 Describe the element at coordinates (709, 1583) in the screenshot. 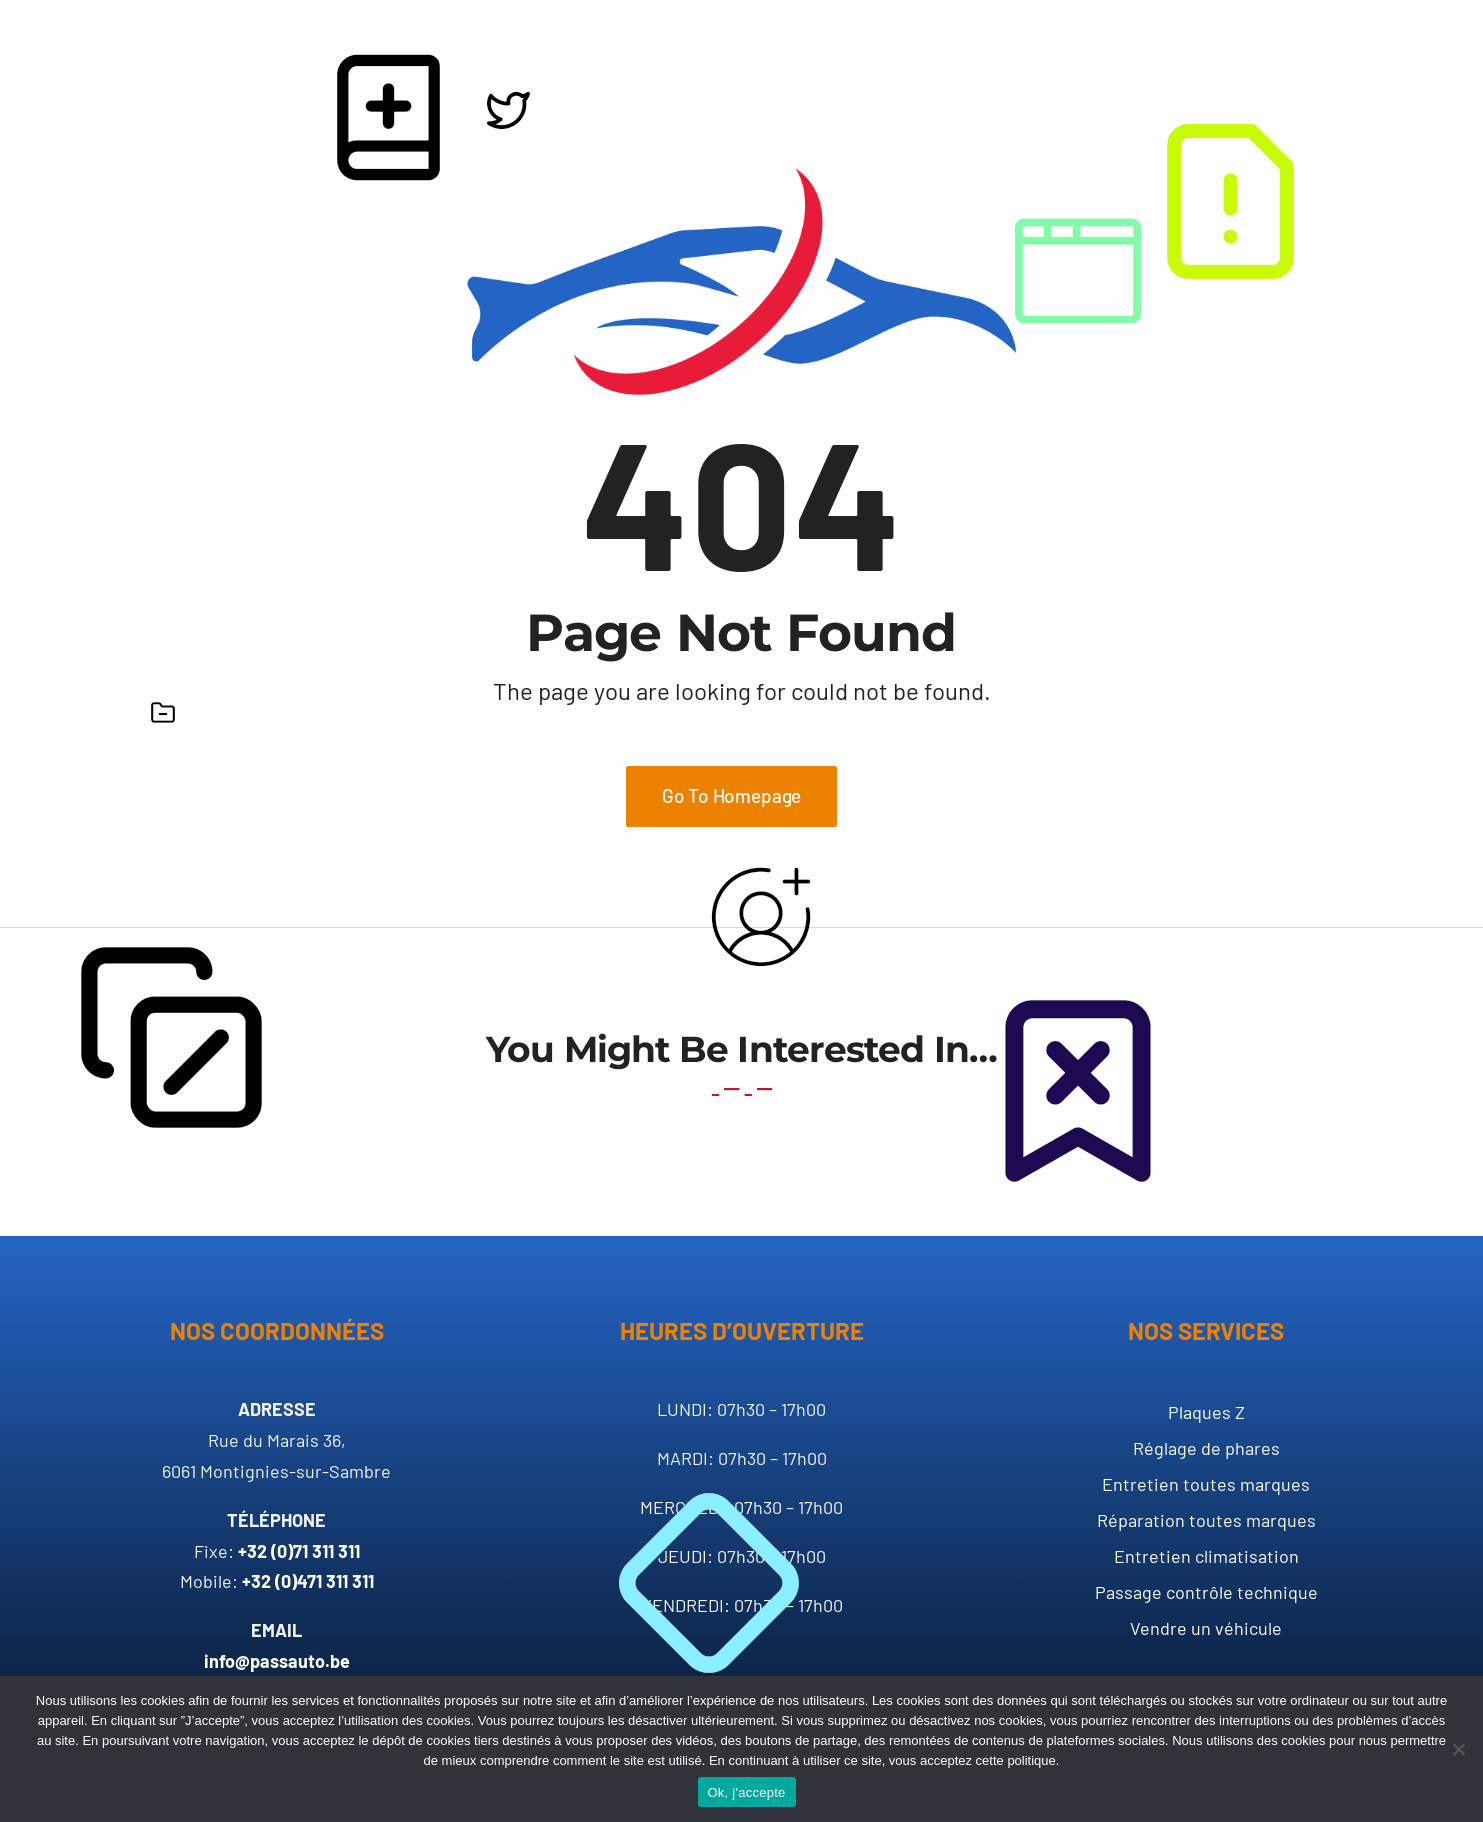

I see `indicates premium or VIP membership status` at that location.